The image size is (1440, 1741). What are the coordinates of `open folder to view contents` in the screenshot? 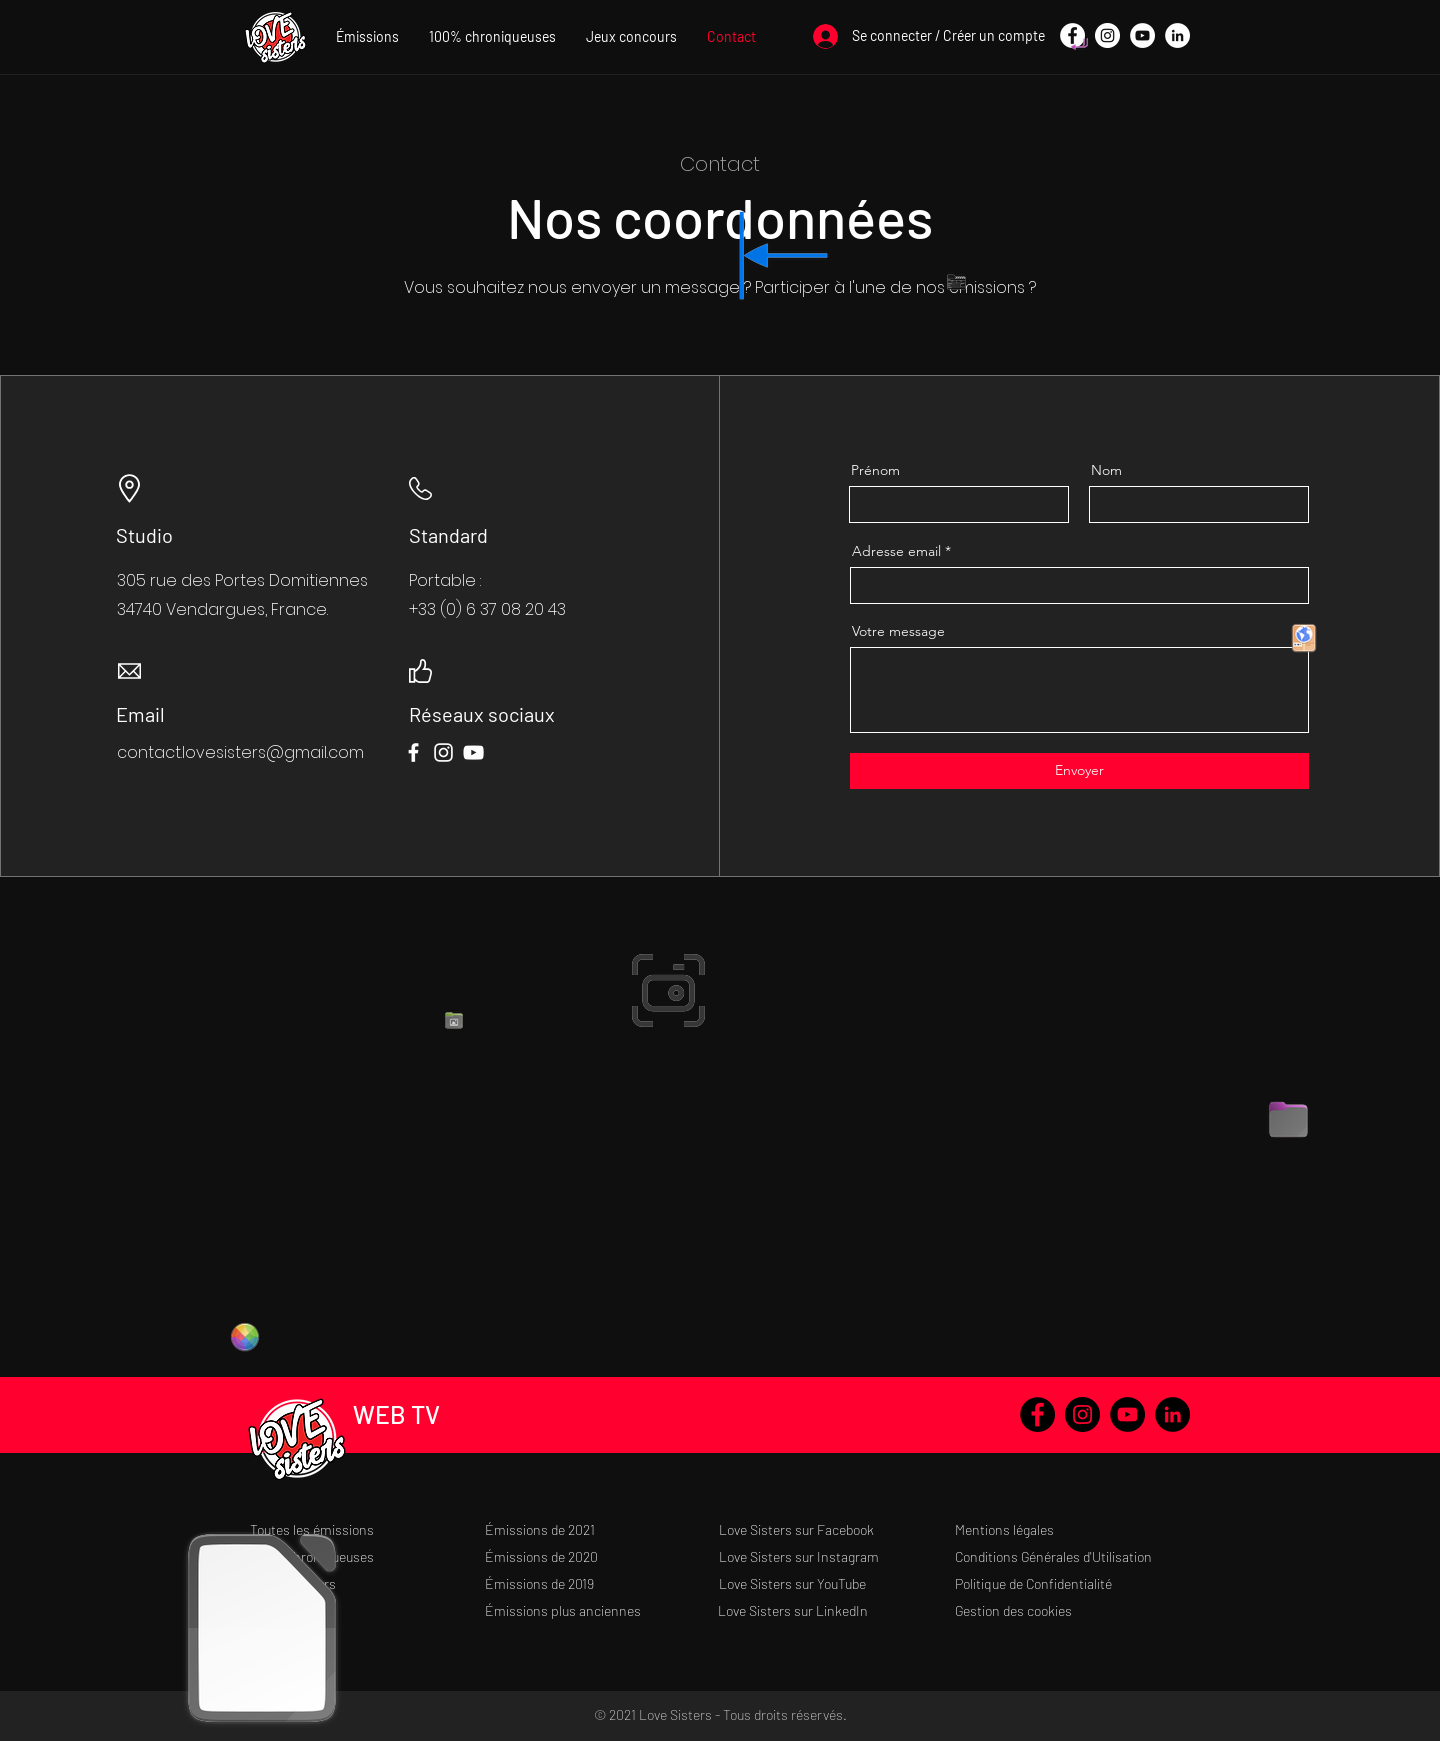 It's located at (1288, 1119).